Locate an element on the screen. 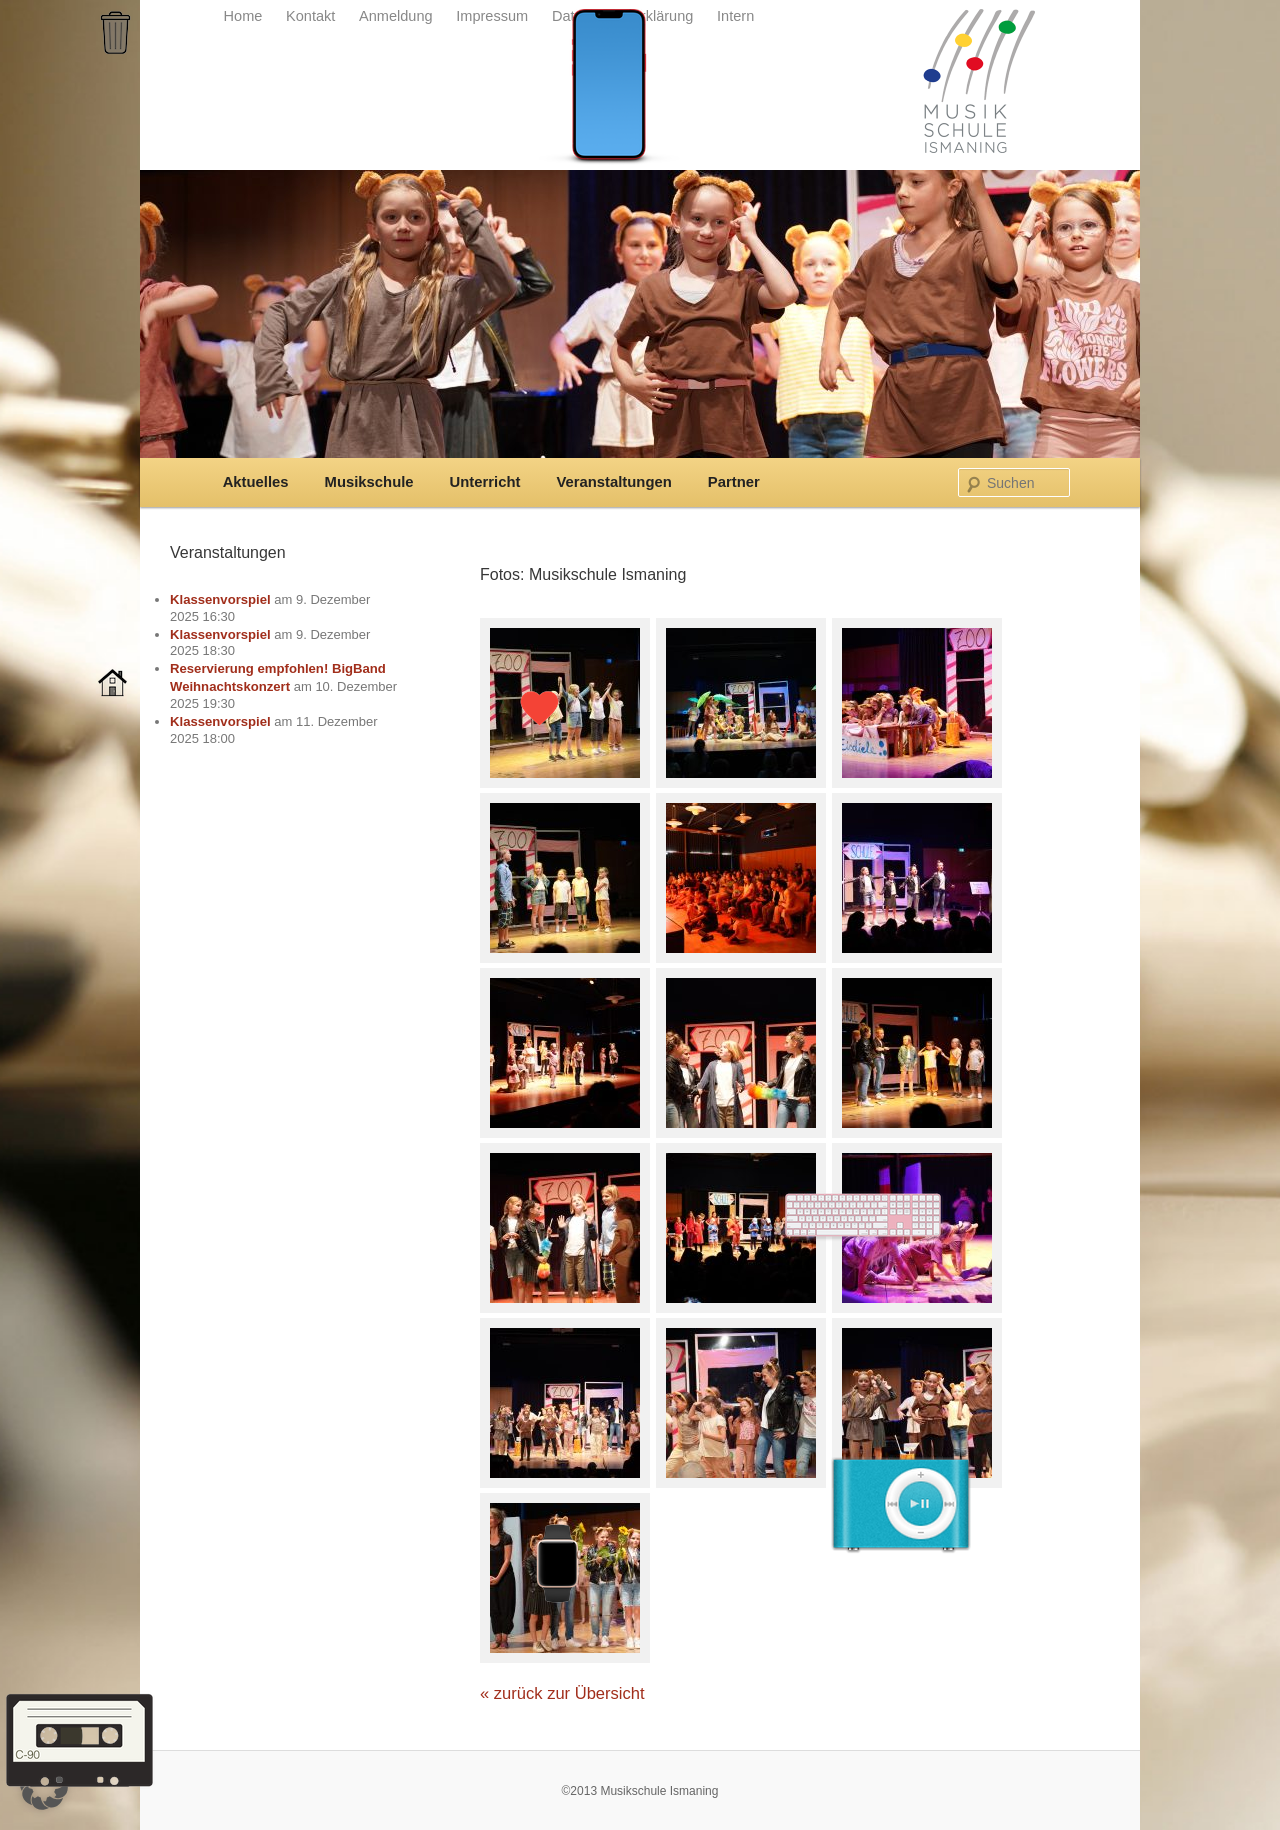 The width and height of the screenshot is (1280, 1830). connect a bluetooth keyboard is located at coordinates (863, 1215).